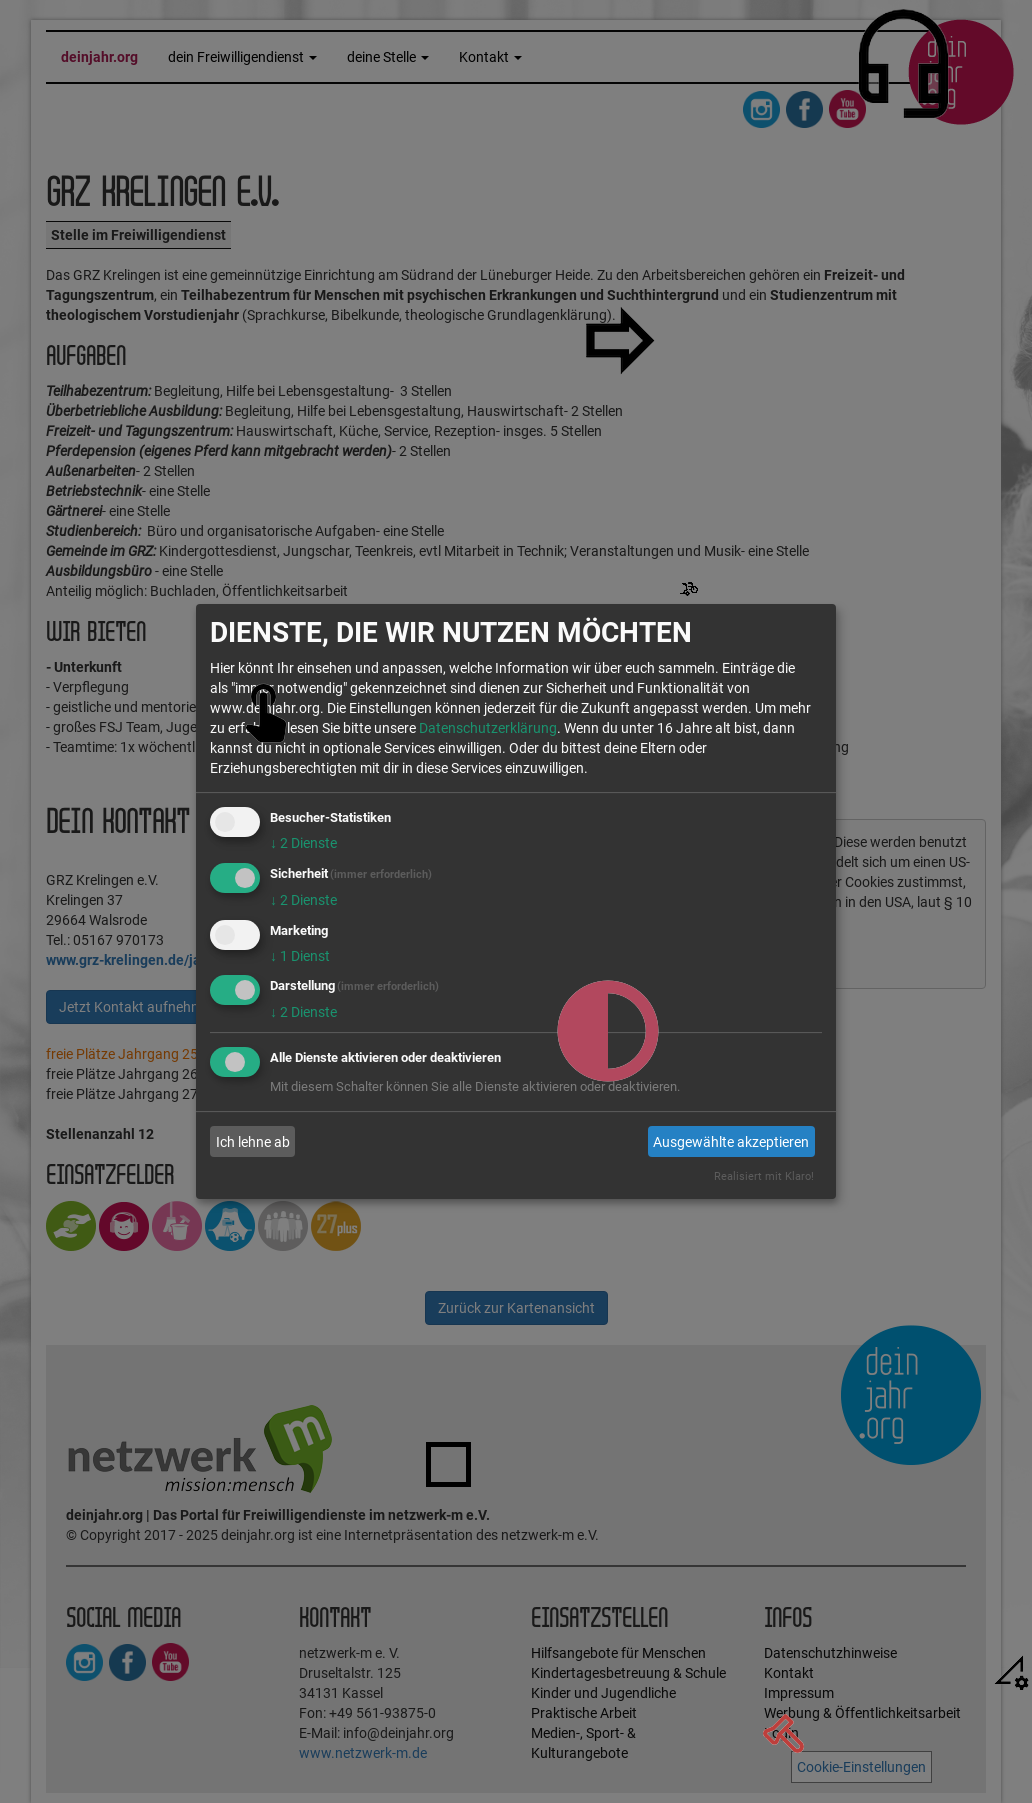  Describe the element at coordinates (903, 63) in the screenshot. I see `contact customer support` at that location.